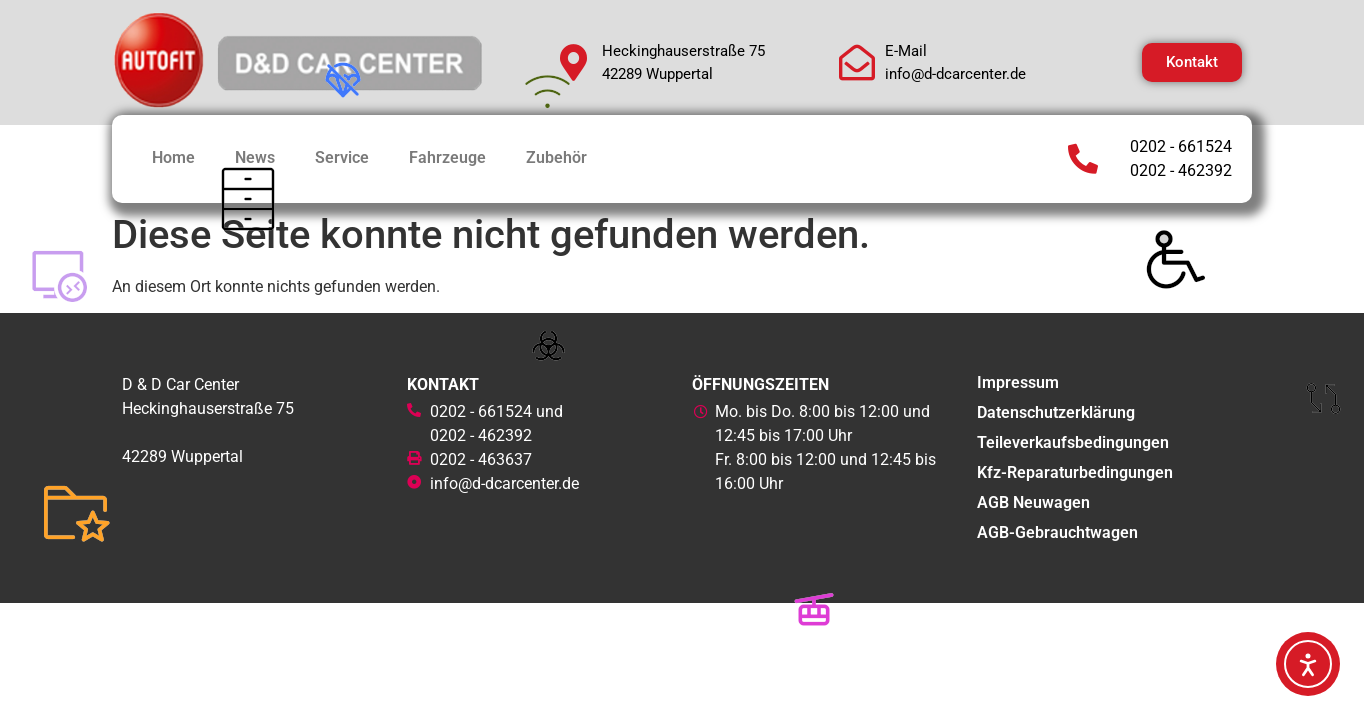 Image resolution: width=1364 pixels, height=720 pixels. What do you see at coordinates (814, 610) in the screenshot?
I see `access cable car or aerial tramway transit options` at bounding box center [814, 610].